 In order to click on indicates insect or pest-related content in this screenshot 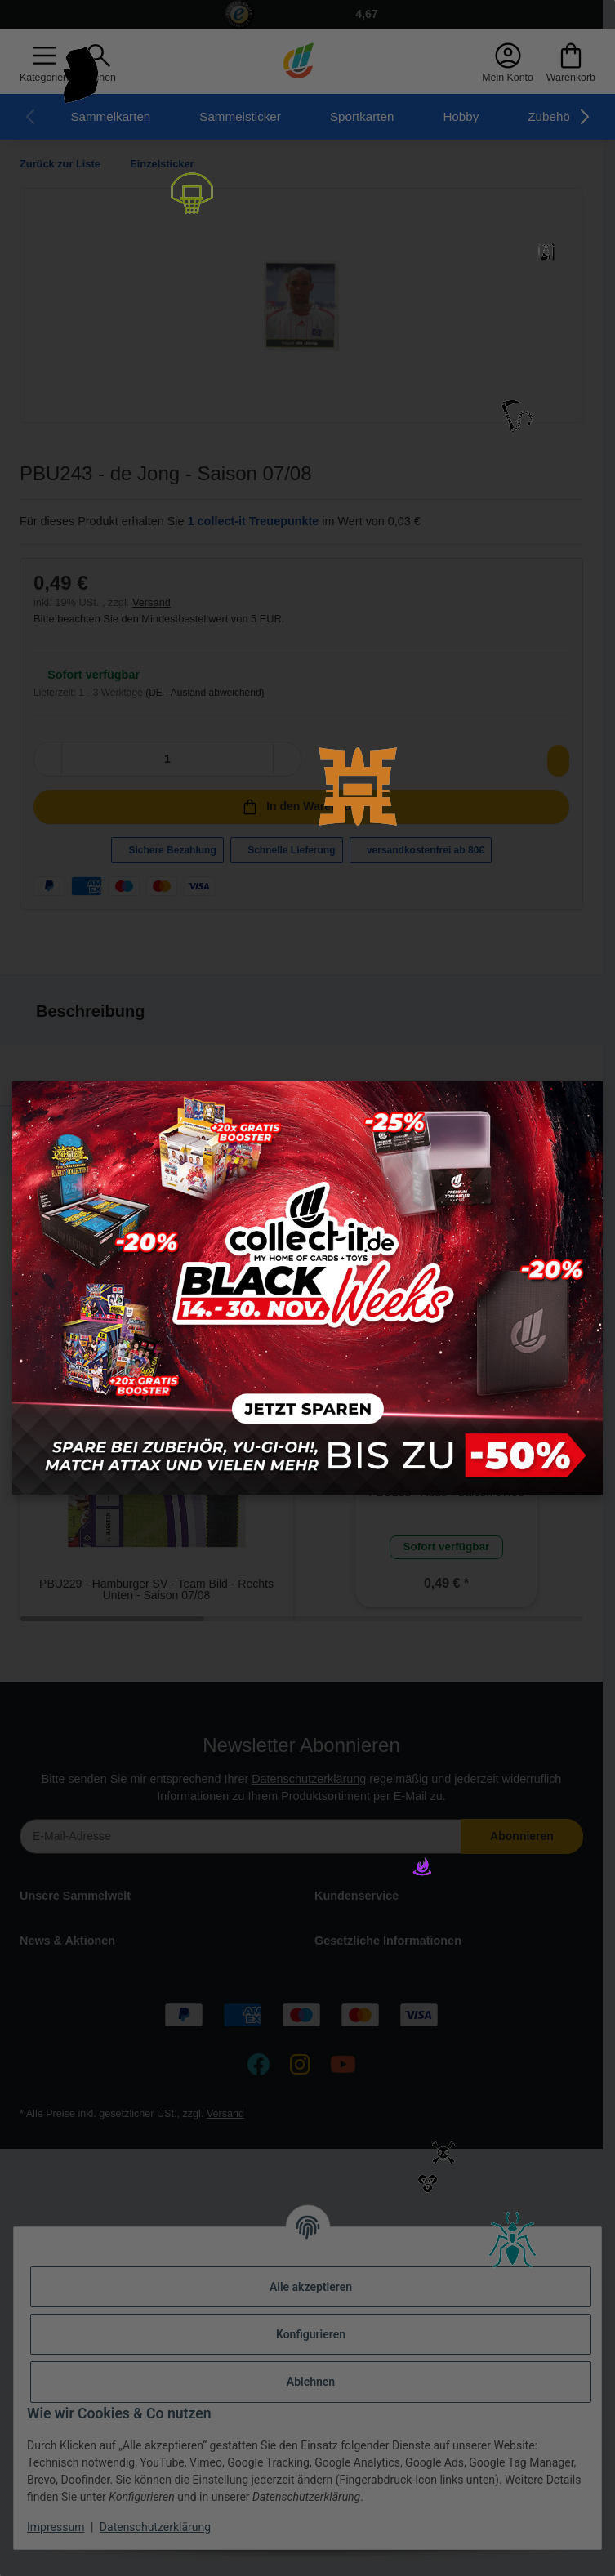, I will do `click(512, 2240)`.